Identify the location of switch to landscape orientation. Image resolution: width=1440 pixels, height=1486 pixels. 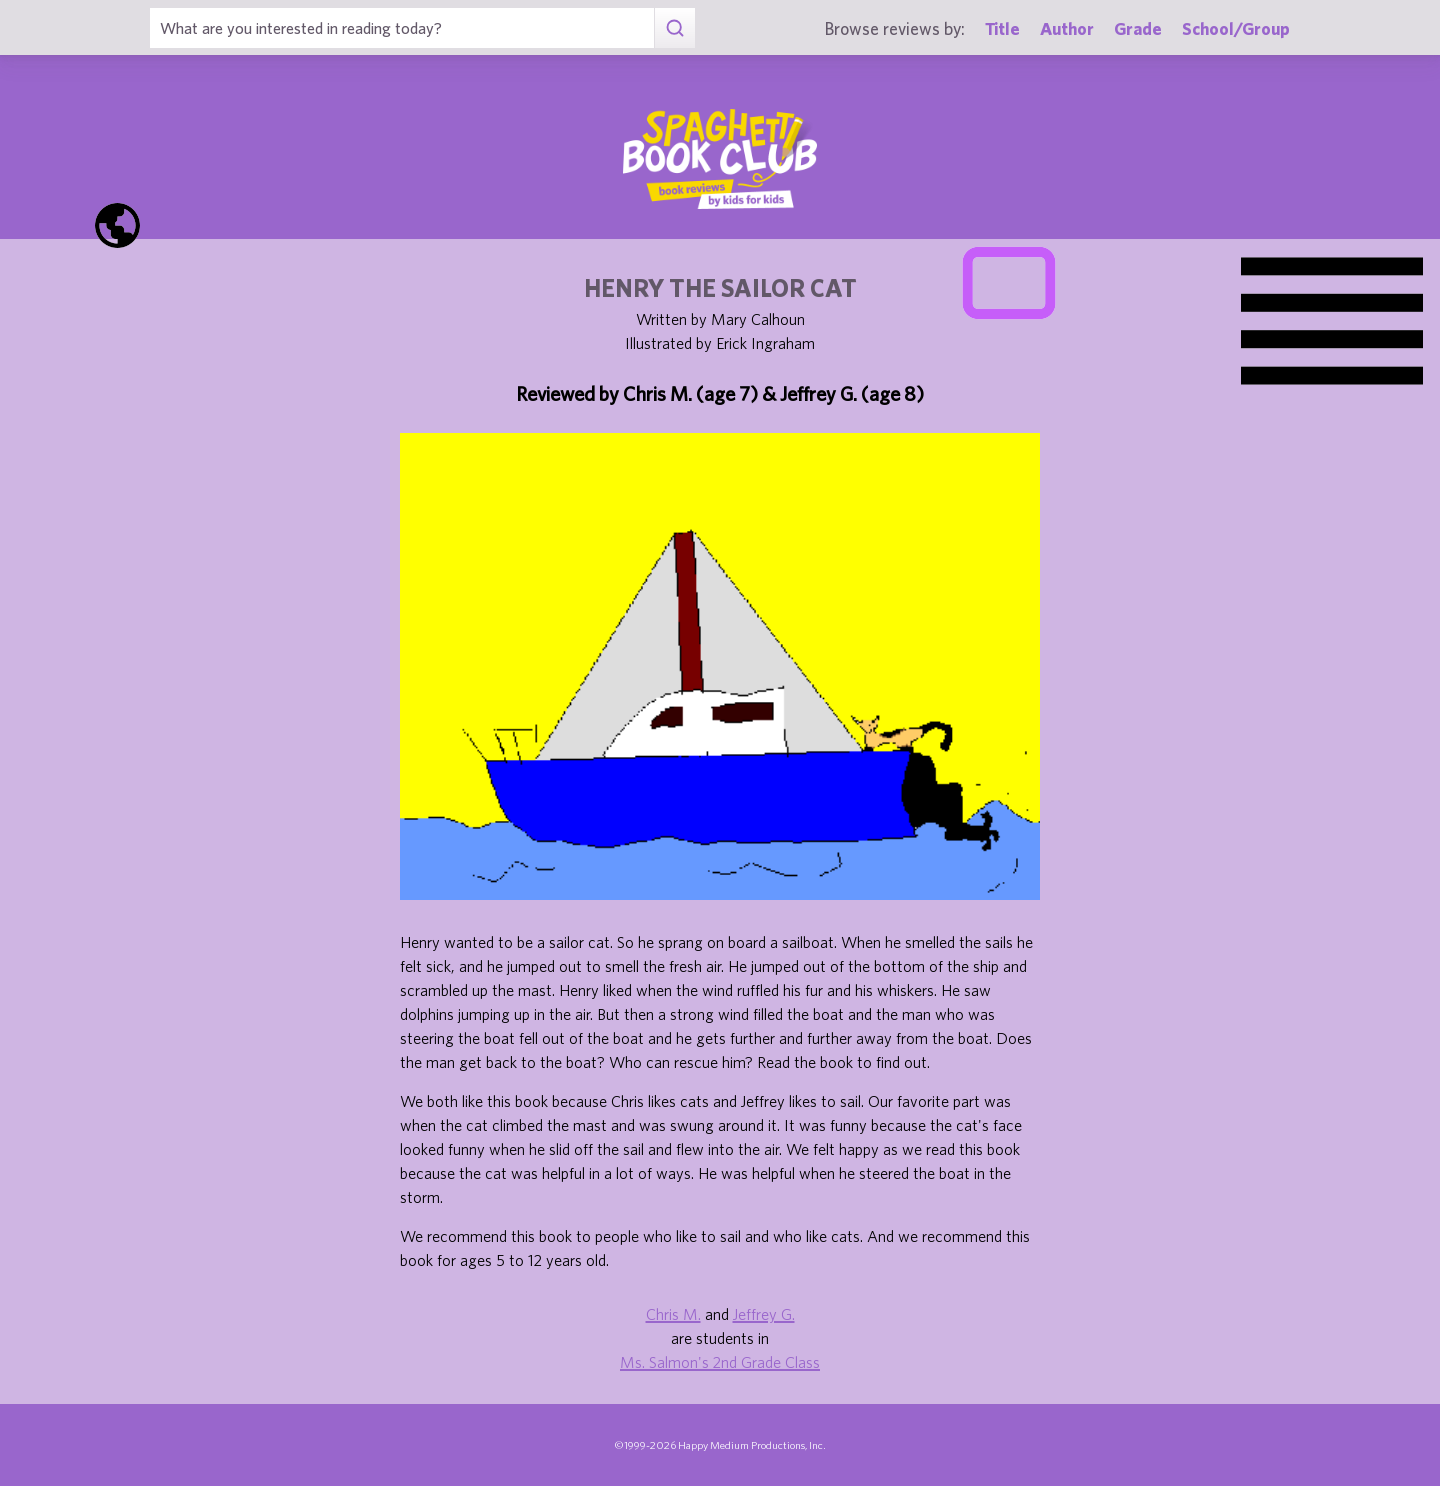
(1009, 283).